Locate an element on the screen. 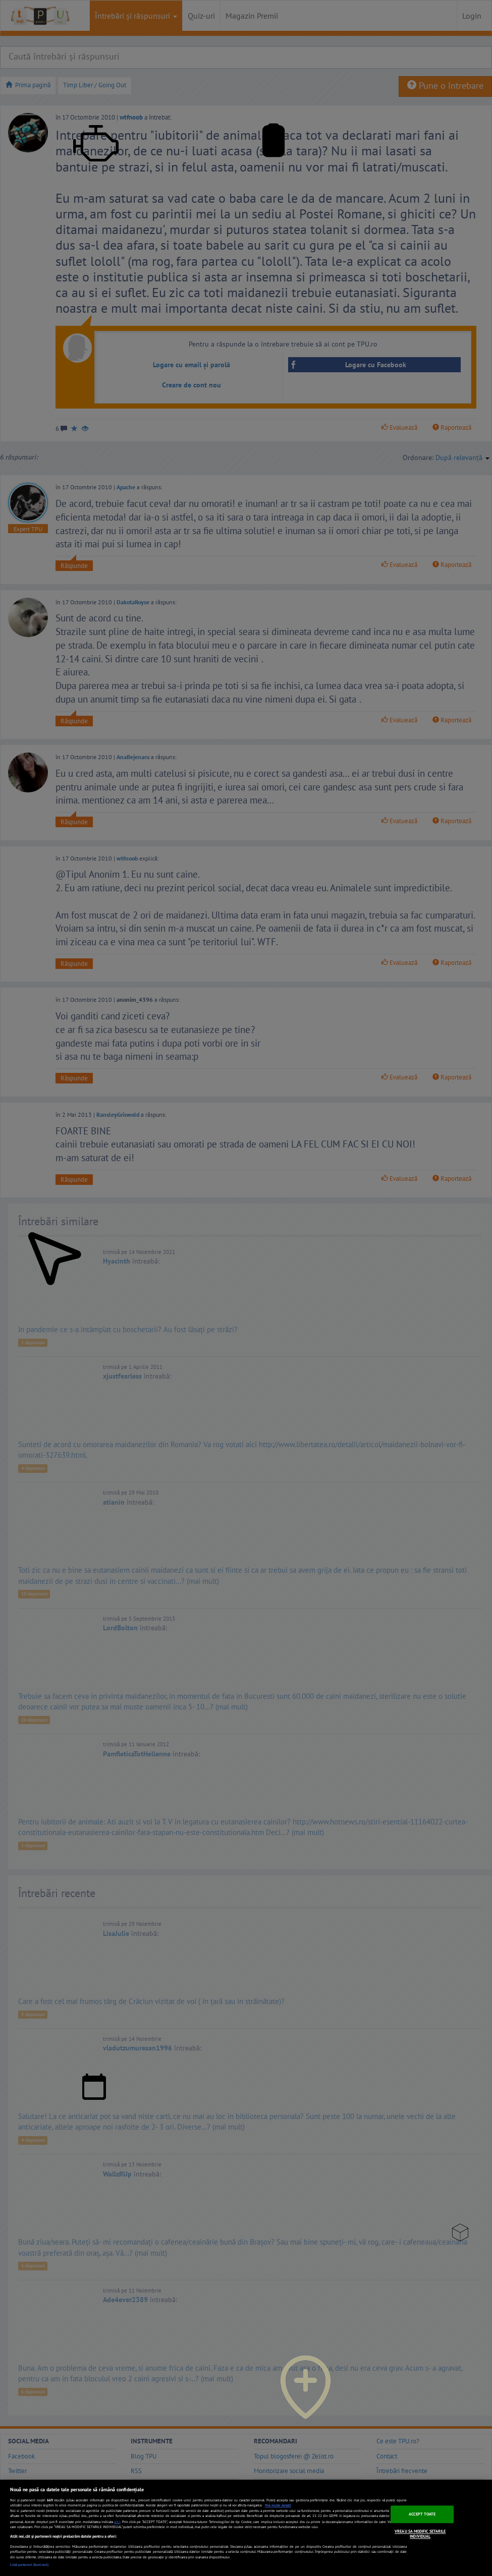 Image resolution: width=492 pixels, height=2576 pixels. cursor or pointer indicator is located at coordinates (53, 1257).